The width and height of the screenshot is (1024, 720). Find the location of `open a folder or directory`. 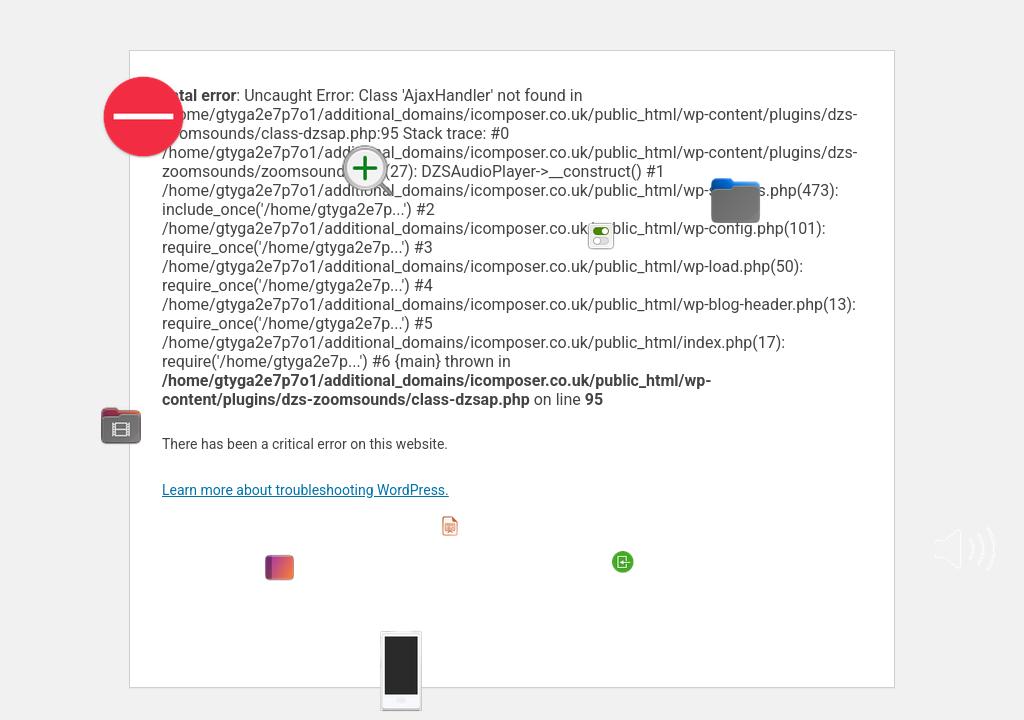

open a folder or directory is located at coordinates (735, 200).